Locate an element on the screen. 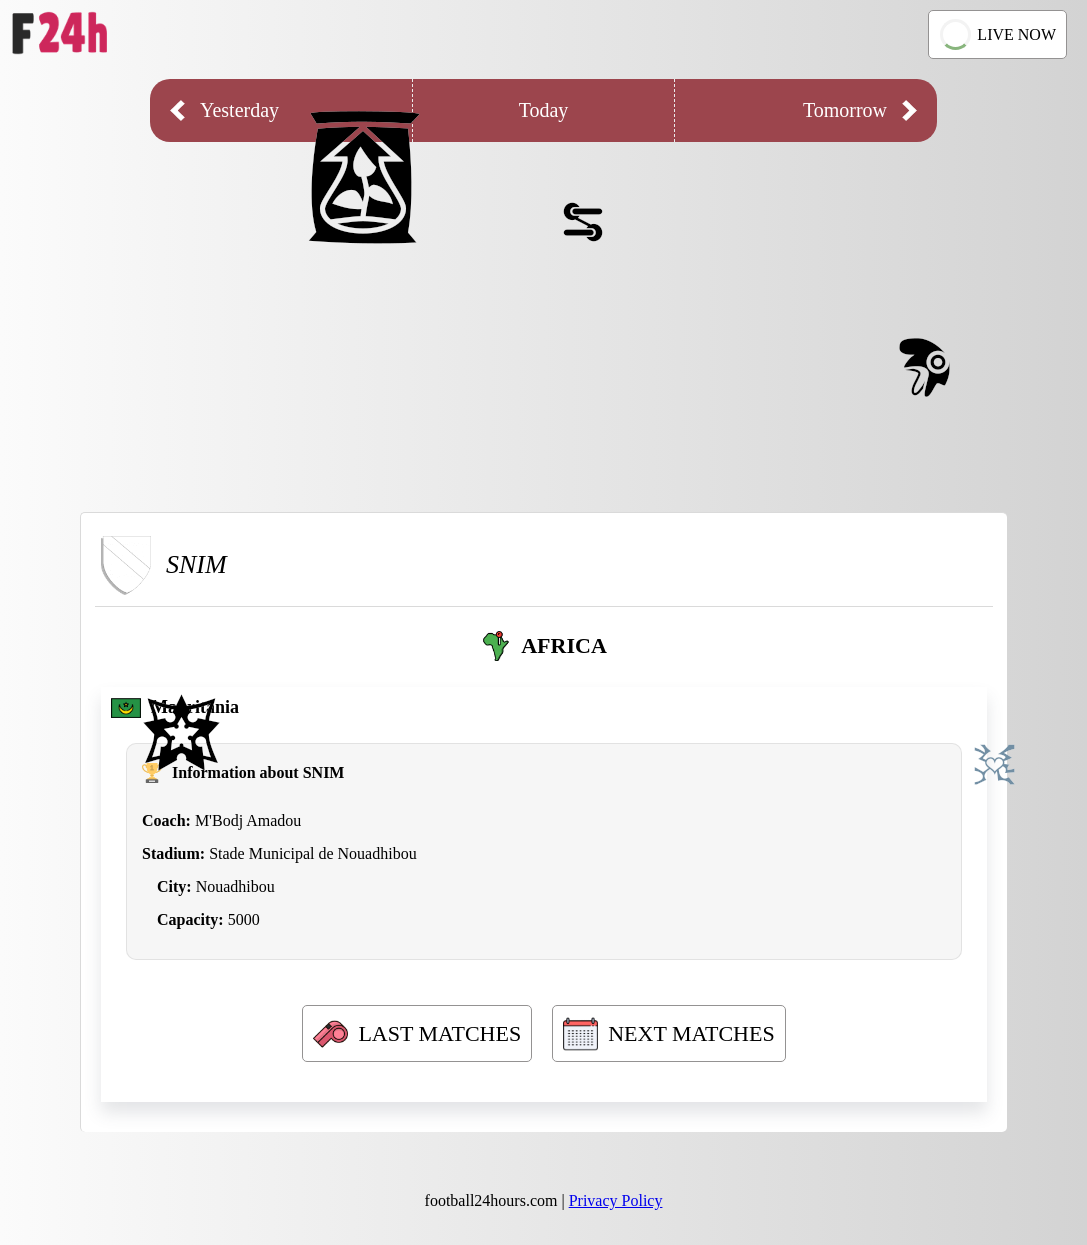 This screenshot has height=1245, width=1087. activate defibrillator or emergency revival action is located at coordinates (994, 764).